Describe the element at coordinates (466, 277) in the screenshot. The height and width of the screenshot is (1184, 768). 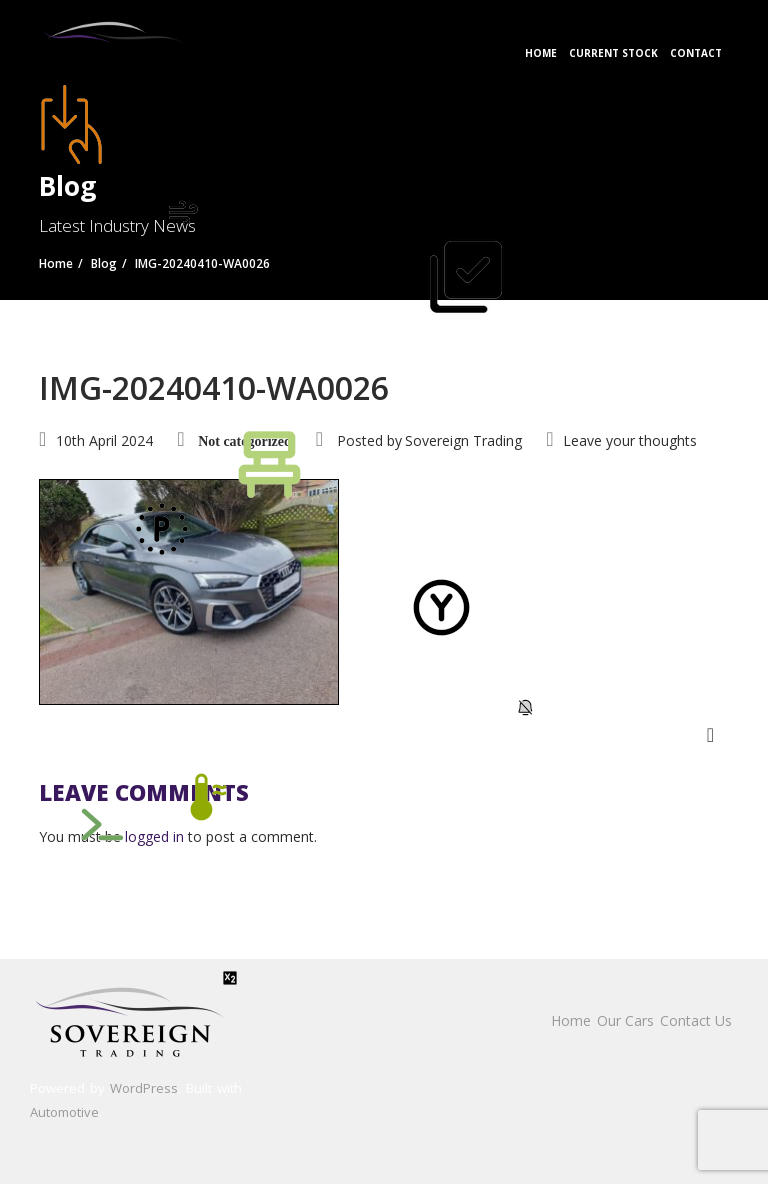
I see `item successfully added to library` at that location.